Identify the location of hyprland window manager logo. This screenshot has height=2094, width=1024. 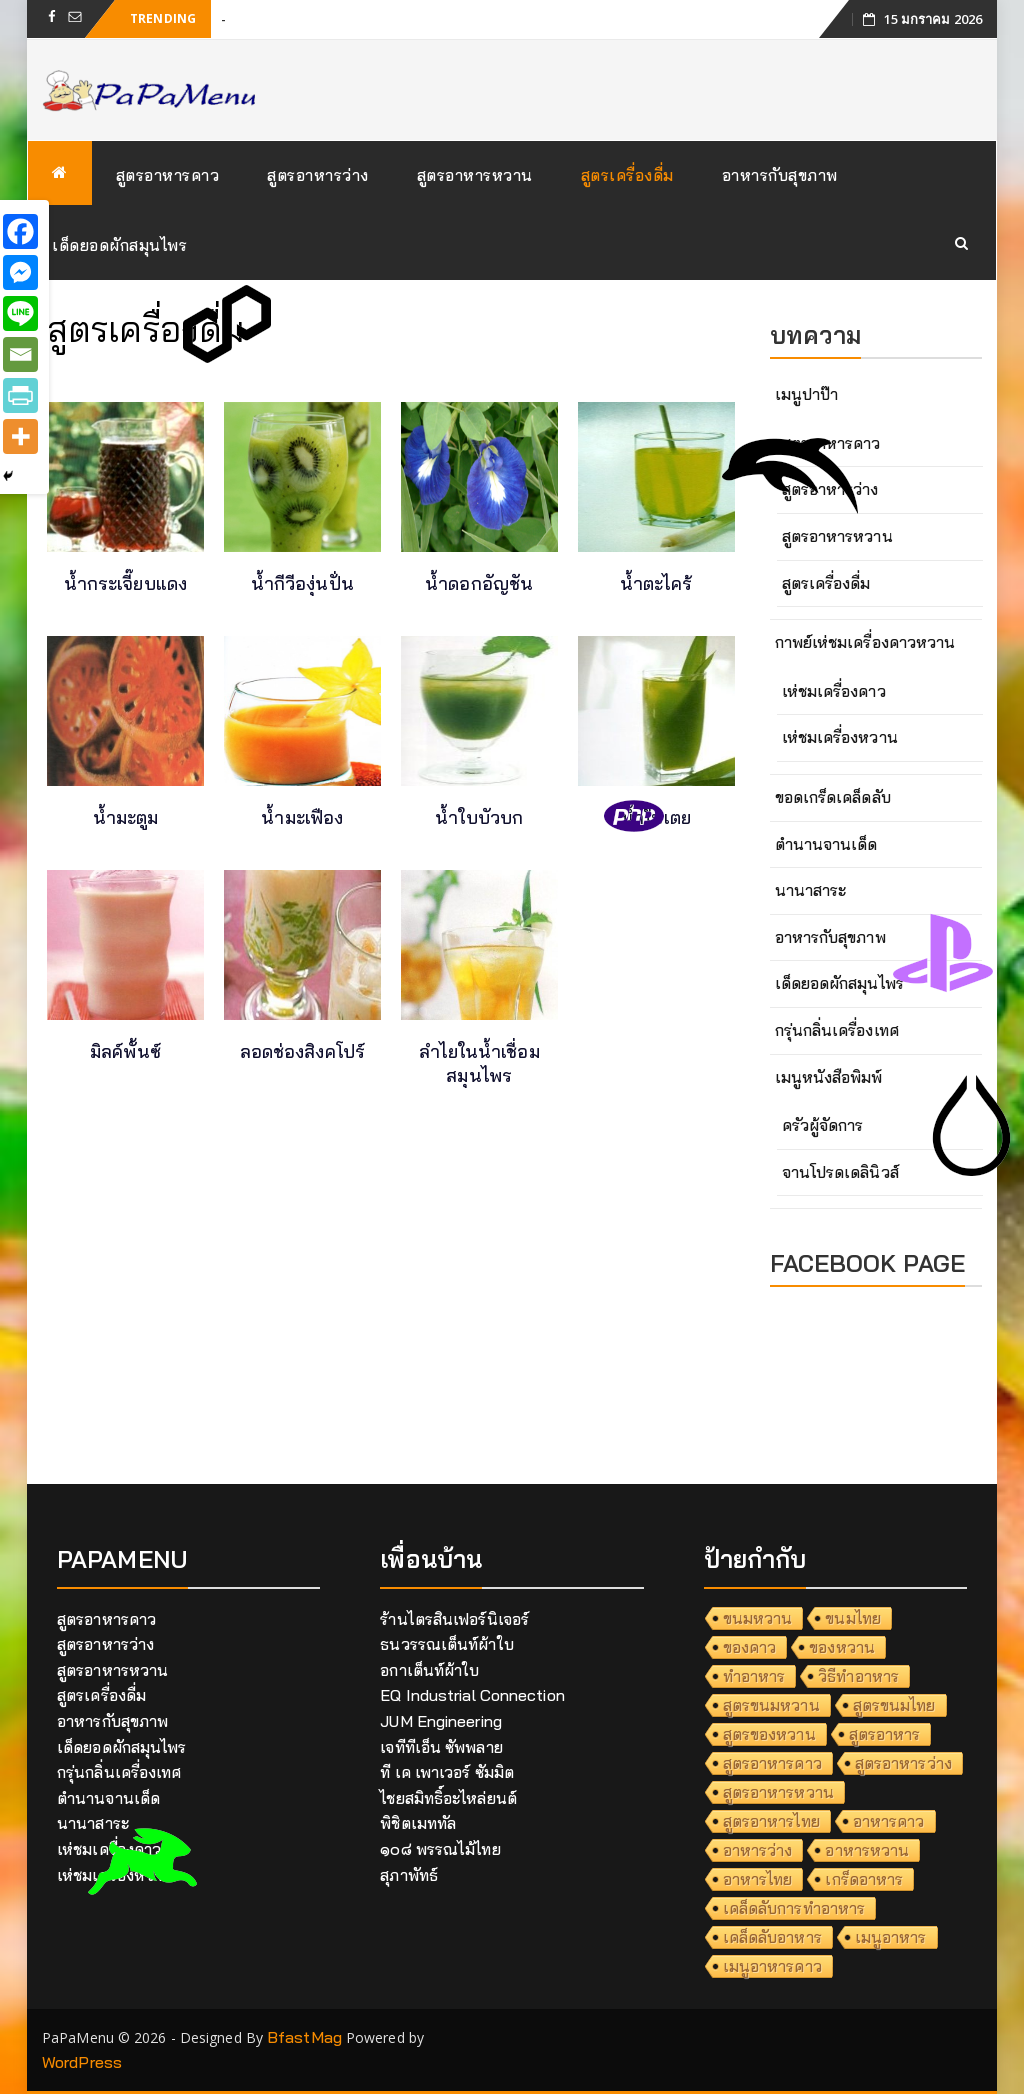
(971, 1125).